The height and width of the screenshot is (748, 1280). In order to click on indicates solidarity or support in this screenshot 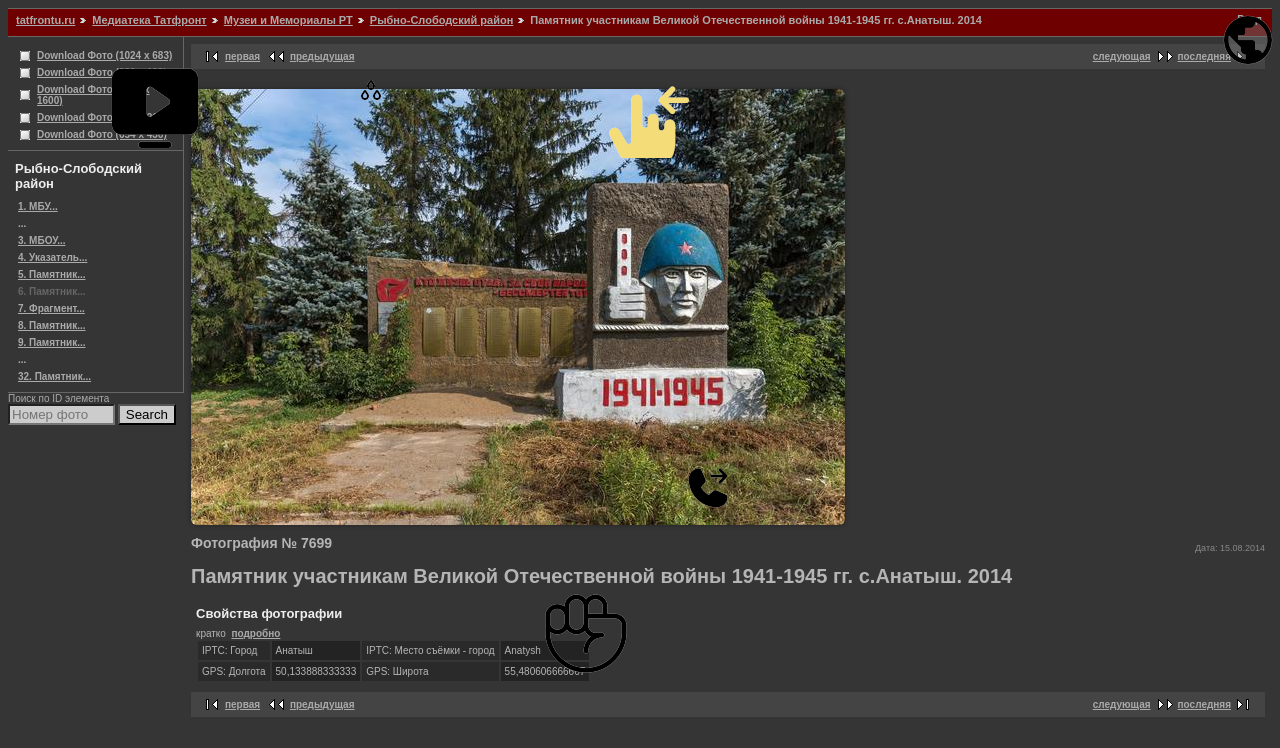, I will do `click(586, 632)`.